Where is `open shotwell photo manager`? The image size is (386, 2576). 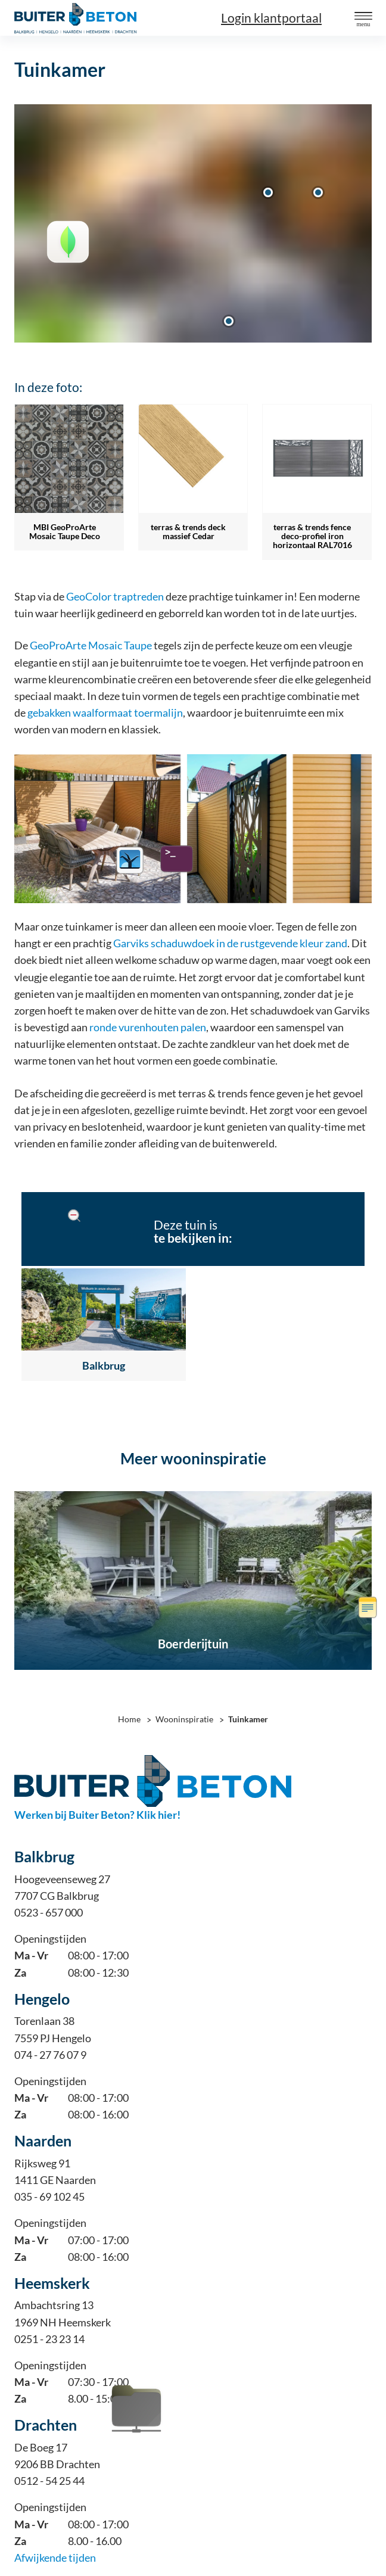
open shotwell photo manager is located at coordinates (130, 860).